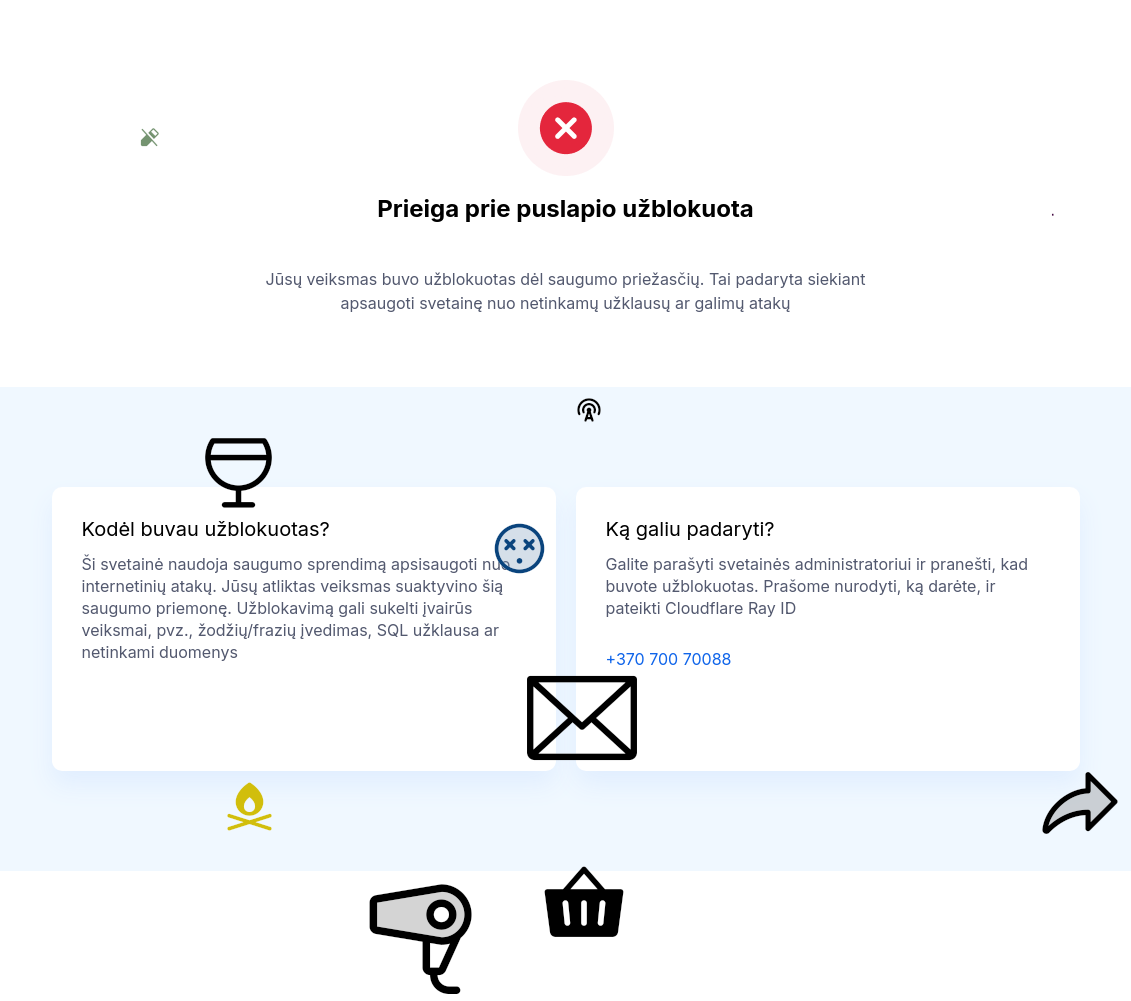 Image resolution: width=1131 pixels, height=1001 pixels. I want to click on indicates no cellular signal available, so click(1059, 210).